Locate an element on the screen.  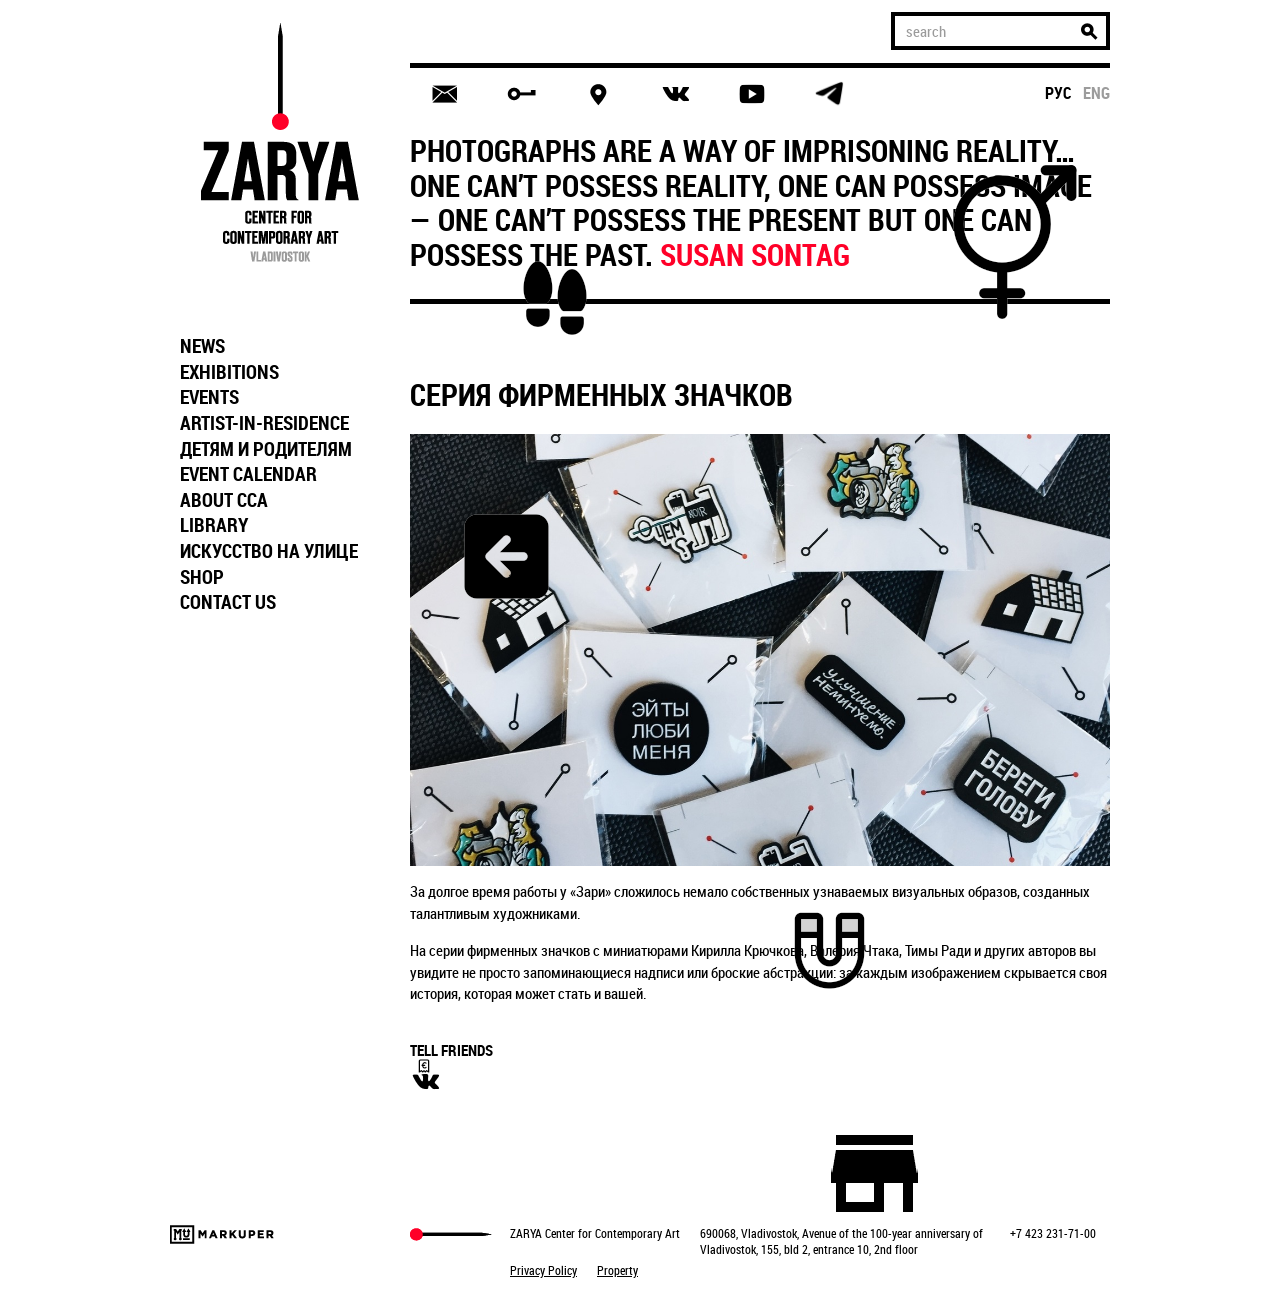
view step tracking or walking activity is located at coordinates (555, 298).